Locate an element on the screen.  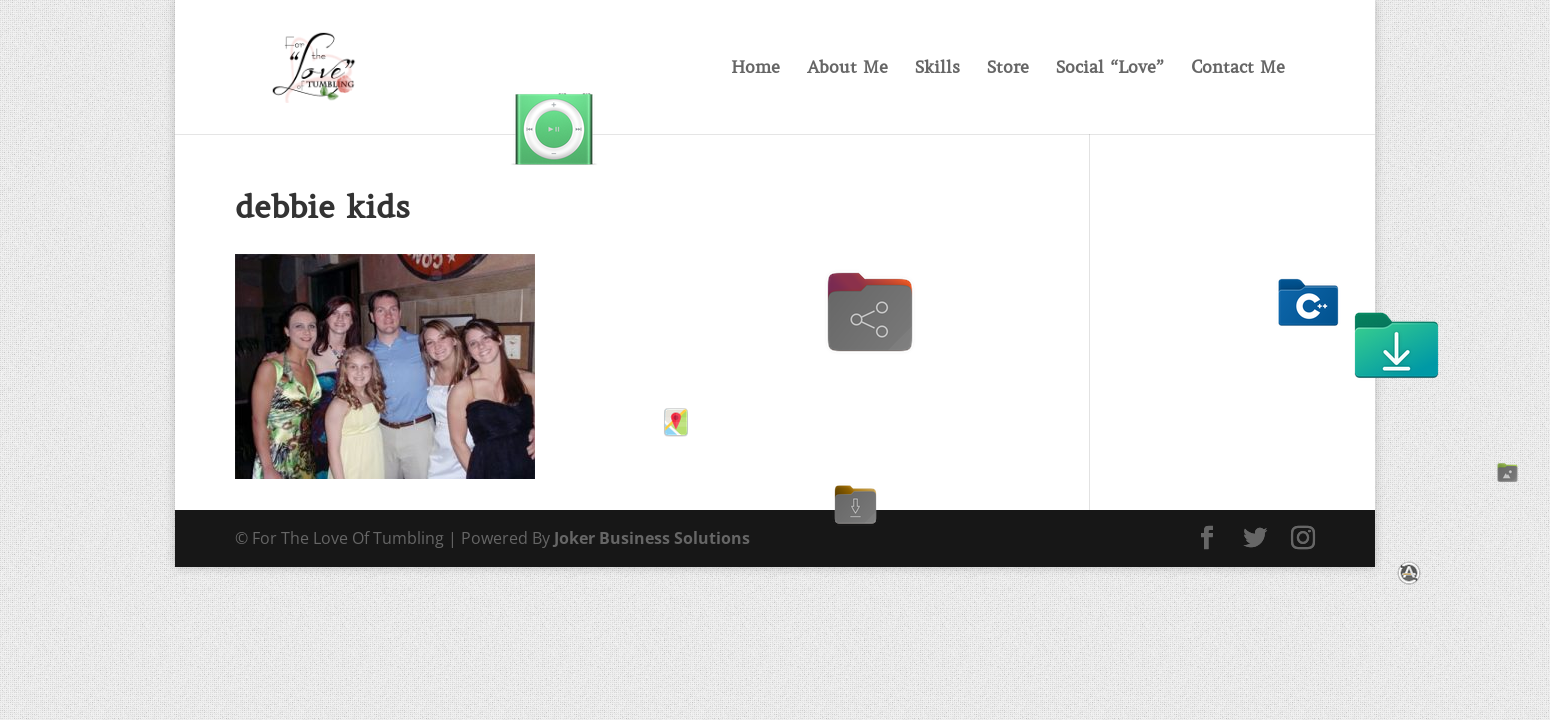
open your public shared folder is located at coordinates (870, 312).